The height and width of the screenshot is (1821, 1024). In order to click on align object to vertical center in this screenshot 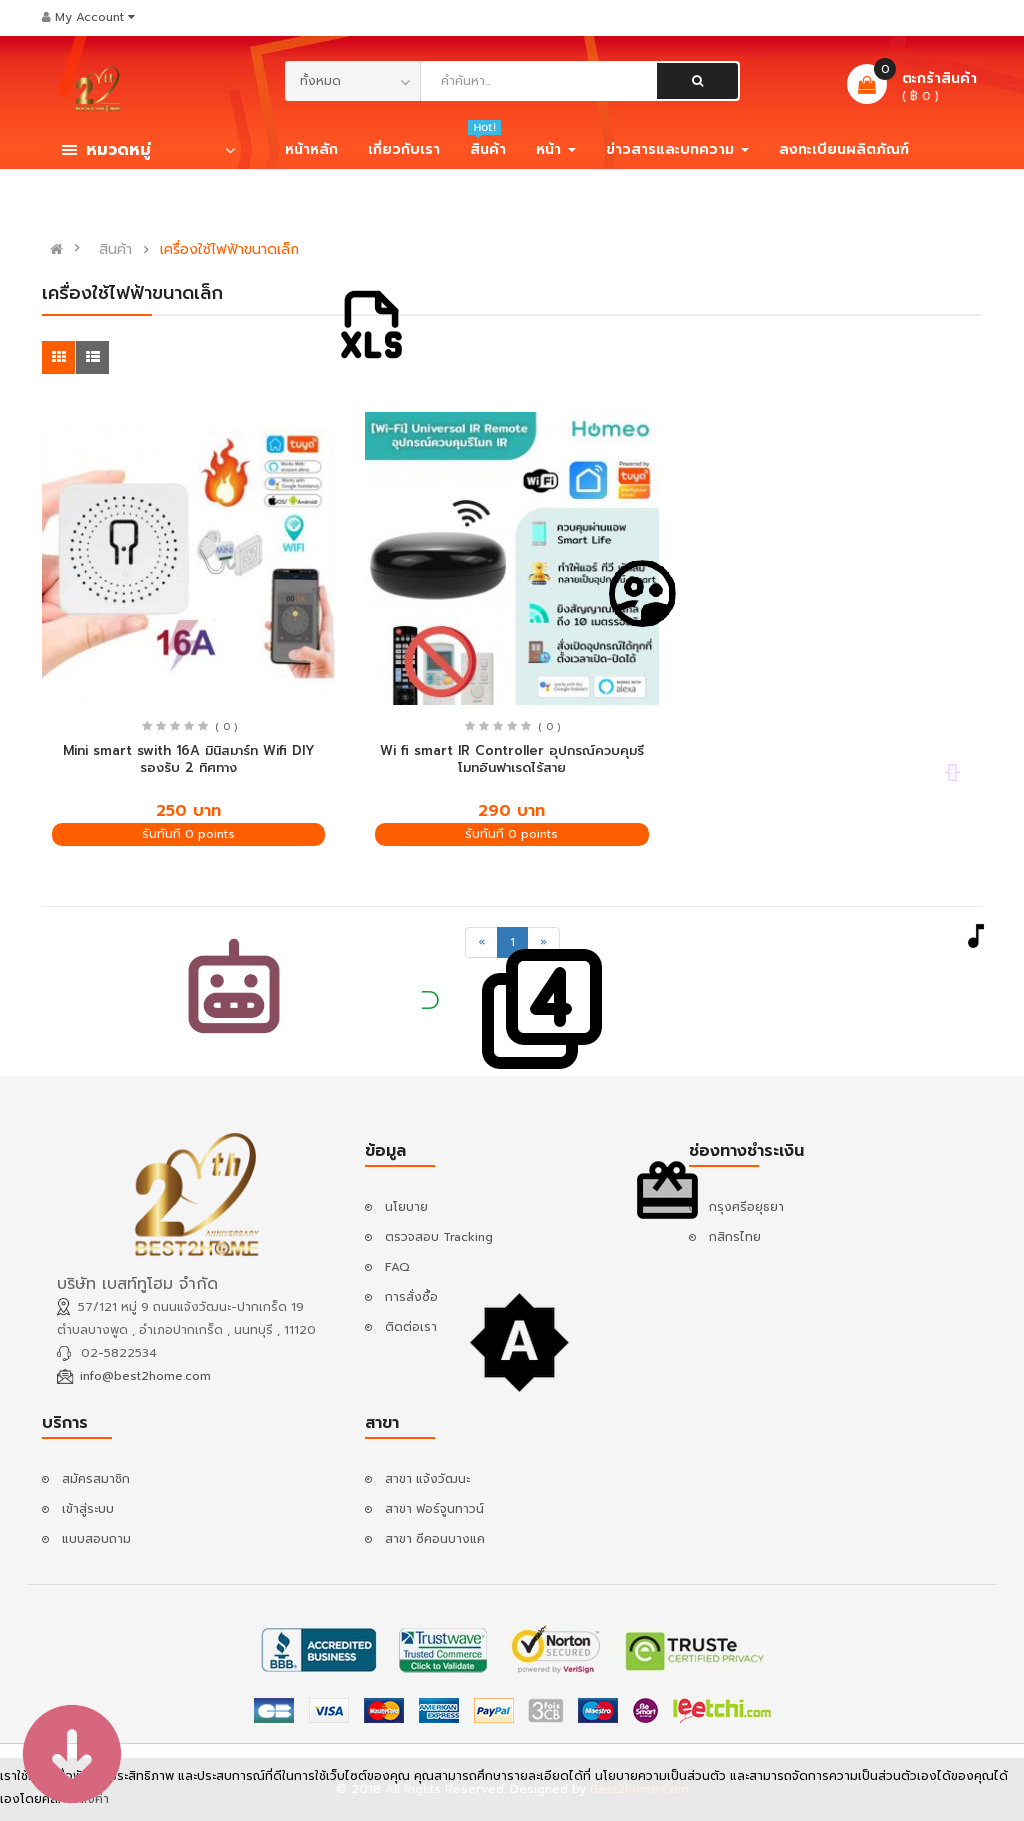, I will do `click(952, 772)`.